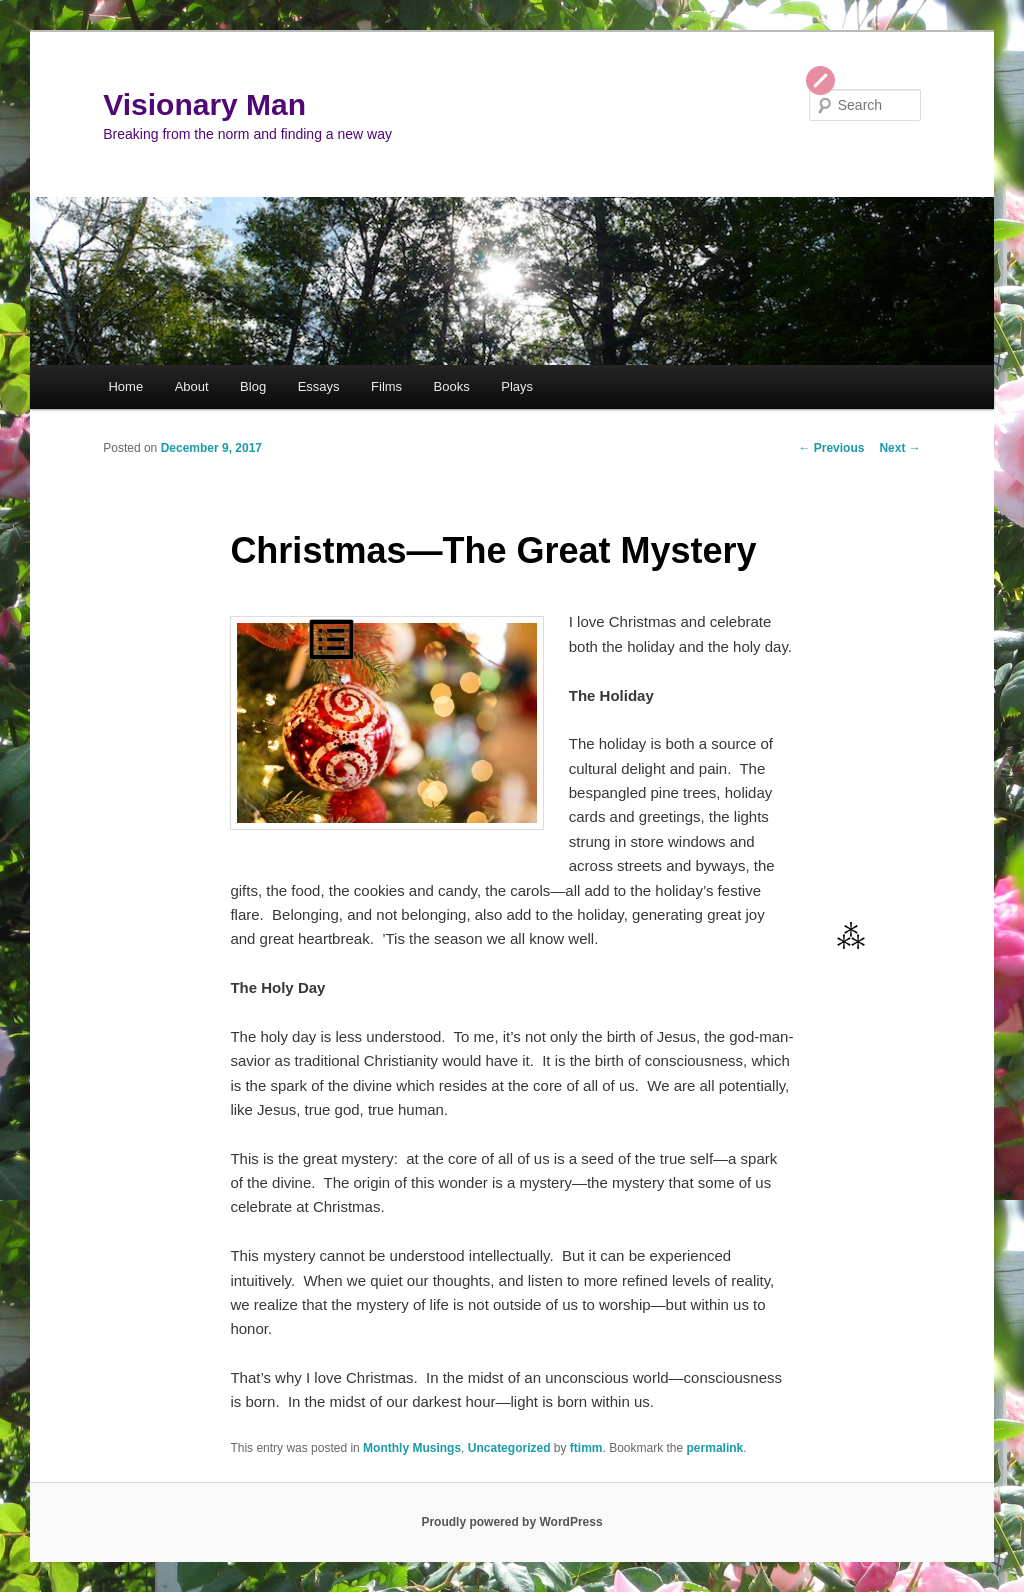 The height and width of the screenshot is (1592, 1024). Describe the element at coordinates (820, 80) in the screenshot. I see `indicates a blocked or prohibited action` at that location.